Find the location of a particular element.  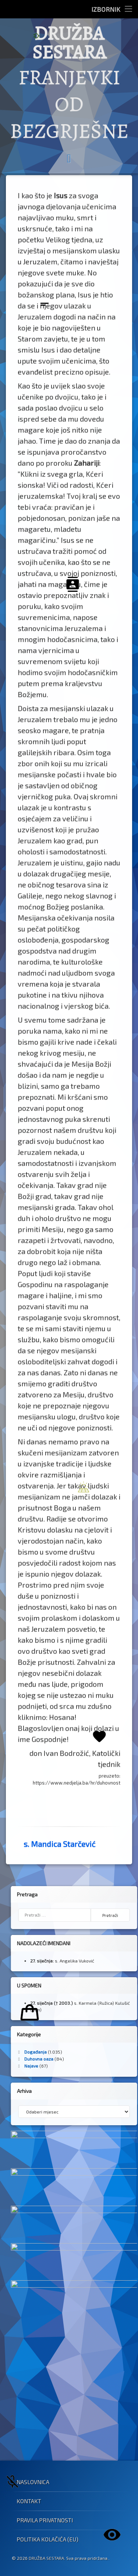

add to favorites is located at coordinates (99, 1737).